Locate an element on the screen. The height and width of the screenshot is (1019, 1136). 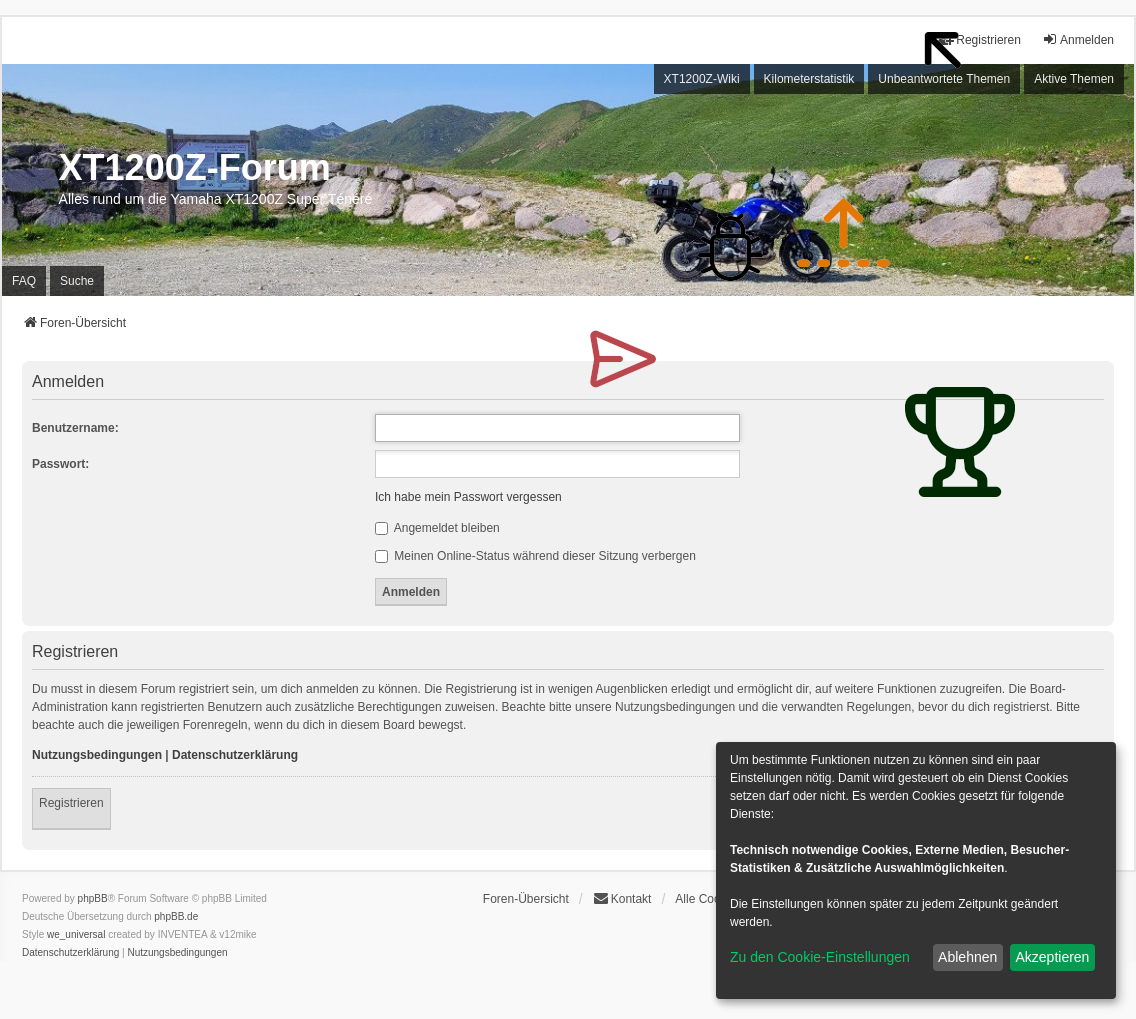
navigate back to previous screen is located at coordinates (943, 50).